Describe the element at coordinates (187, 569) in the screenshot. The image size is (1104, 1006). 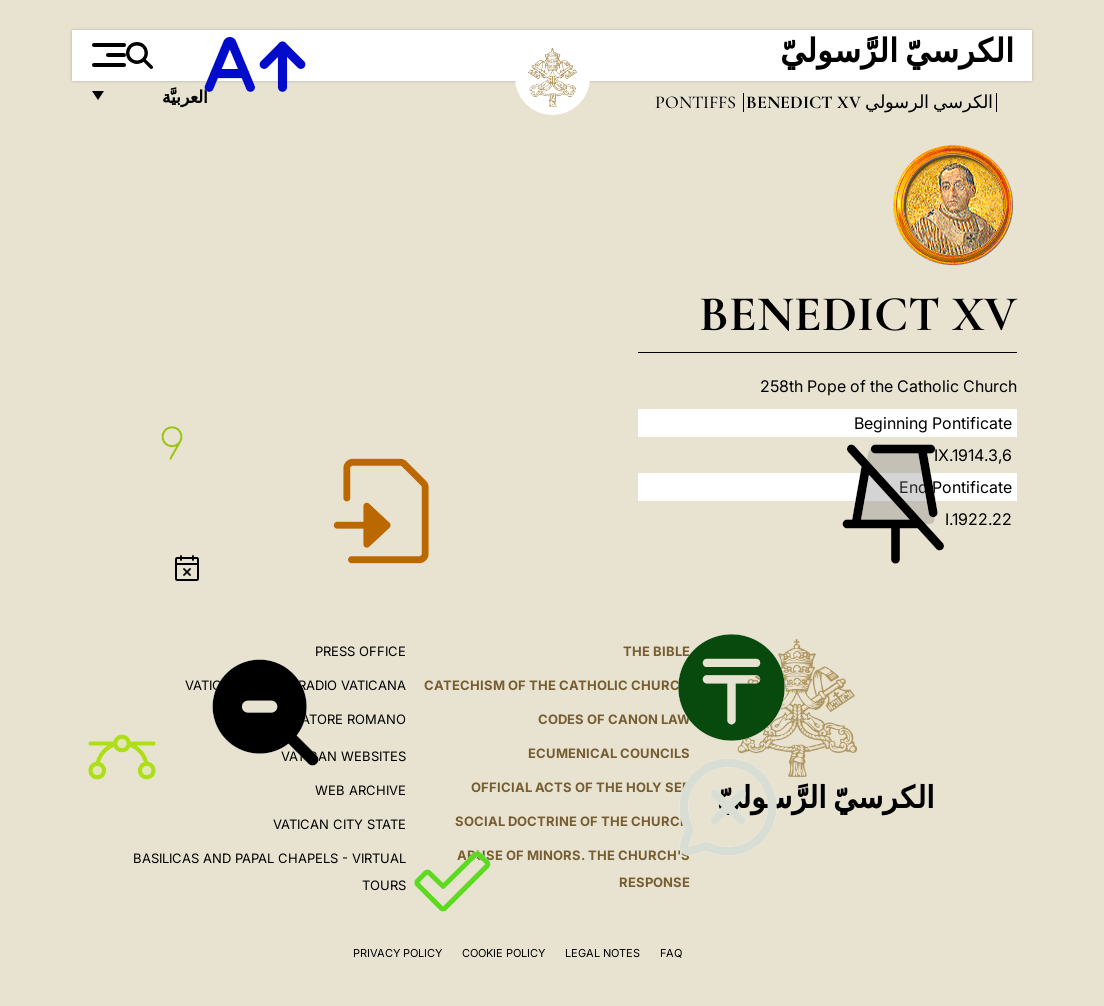
I see `cancel or delete a scheduled event` at that location.